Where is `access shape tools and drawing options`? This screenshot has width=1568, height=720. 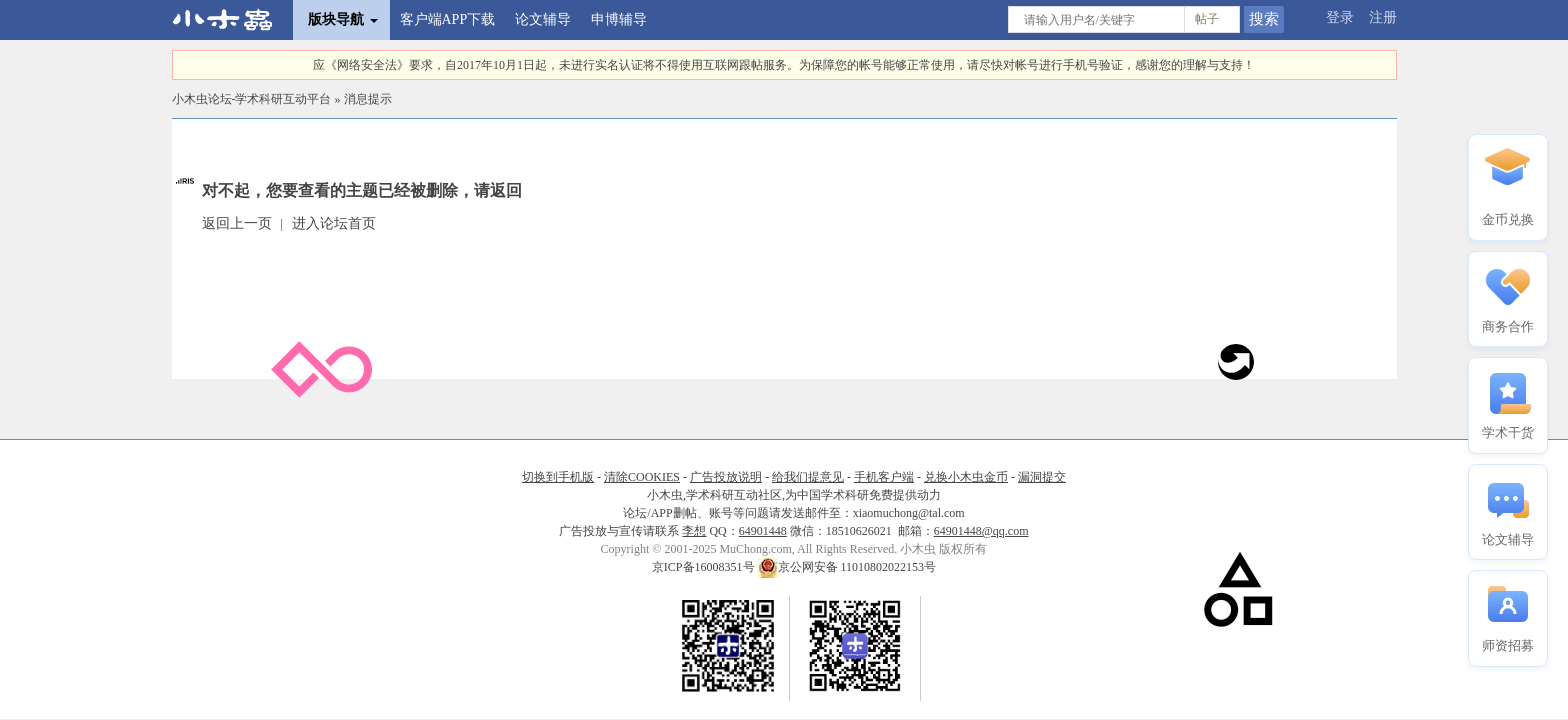 access shape tools and drawing options is located at coordinates (1240, 591).